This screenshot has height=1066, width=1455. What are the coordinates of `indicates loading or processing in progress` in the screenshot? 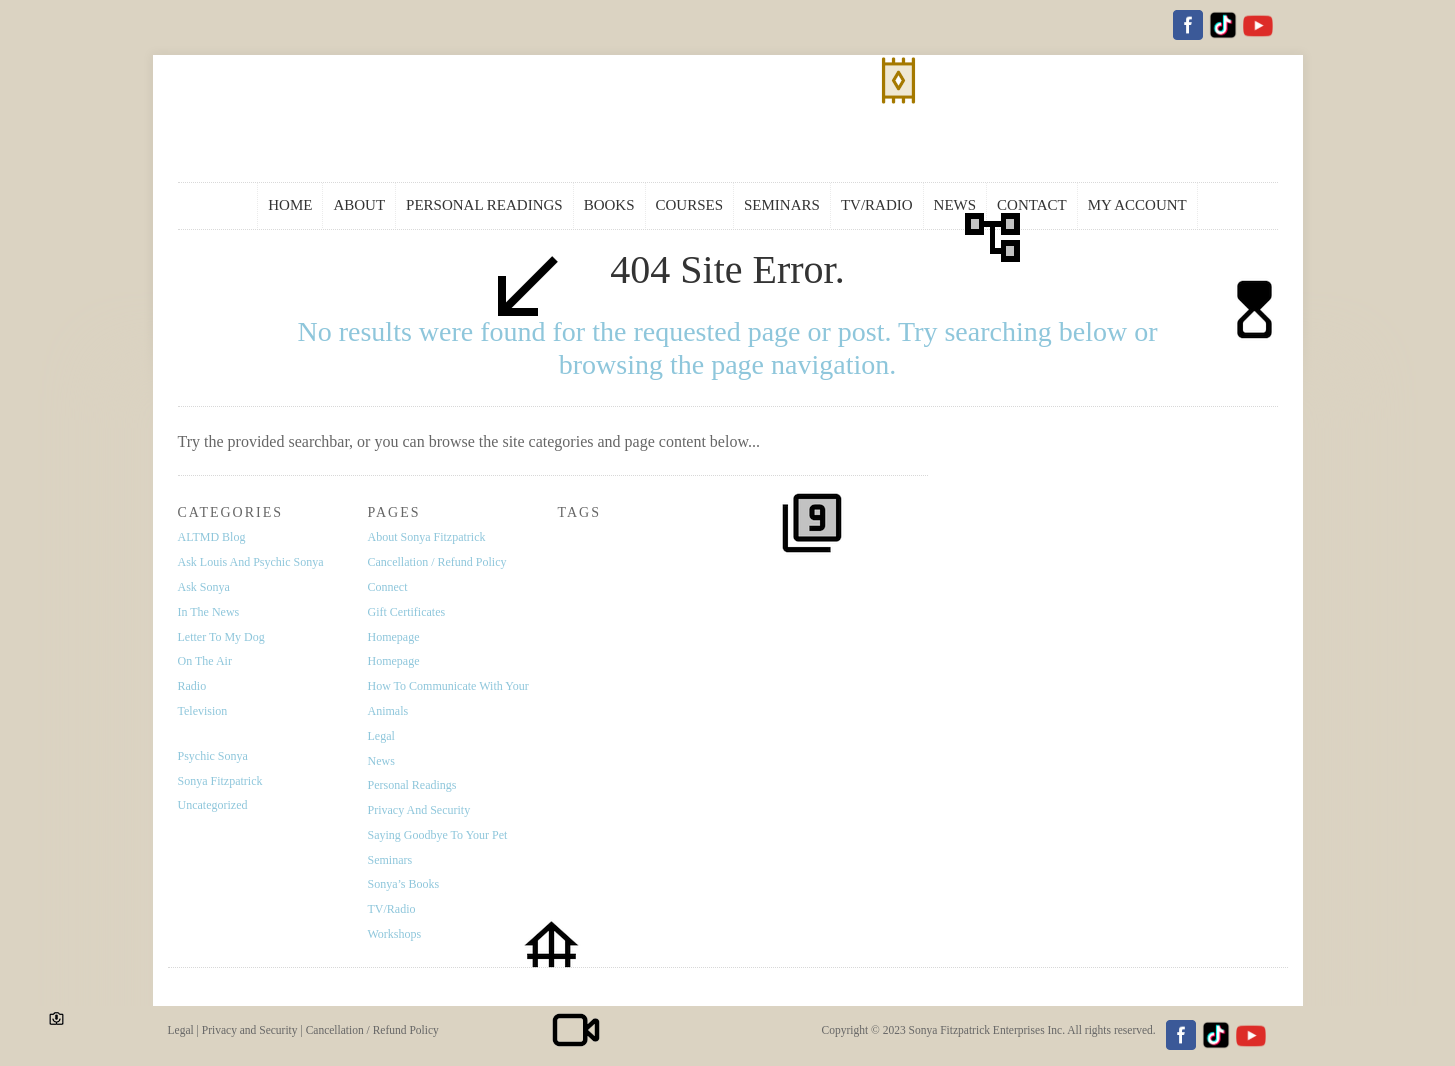 It's located at (1254, 309).